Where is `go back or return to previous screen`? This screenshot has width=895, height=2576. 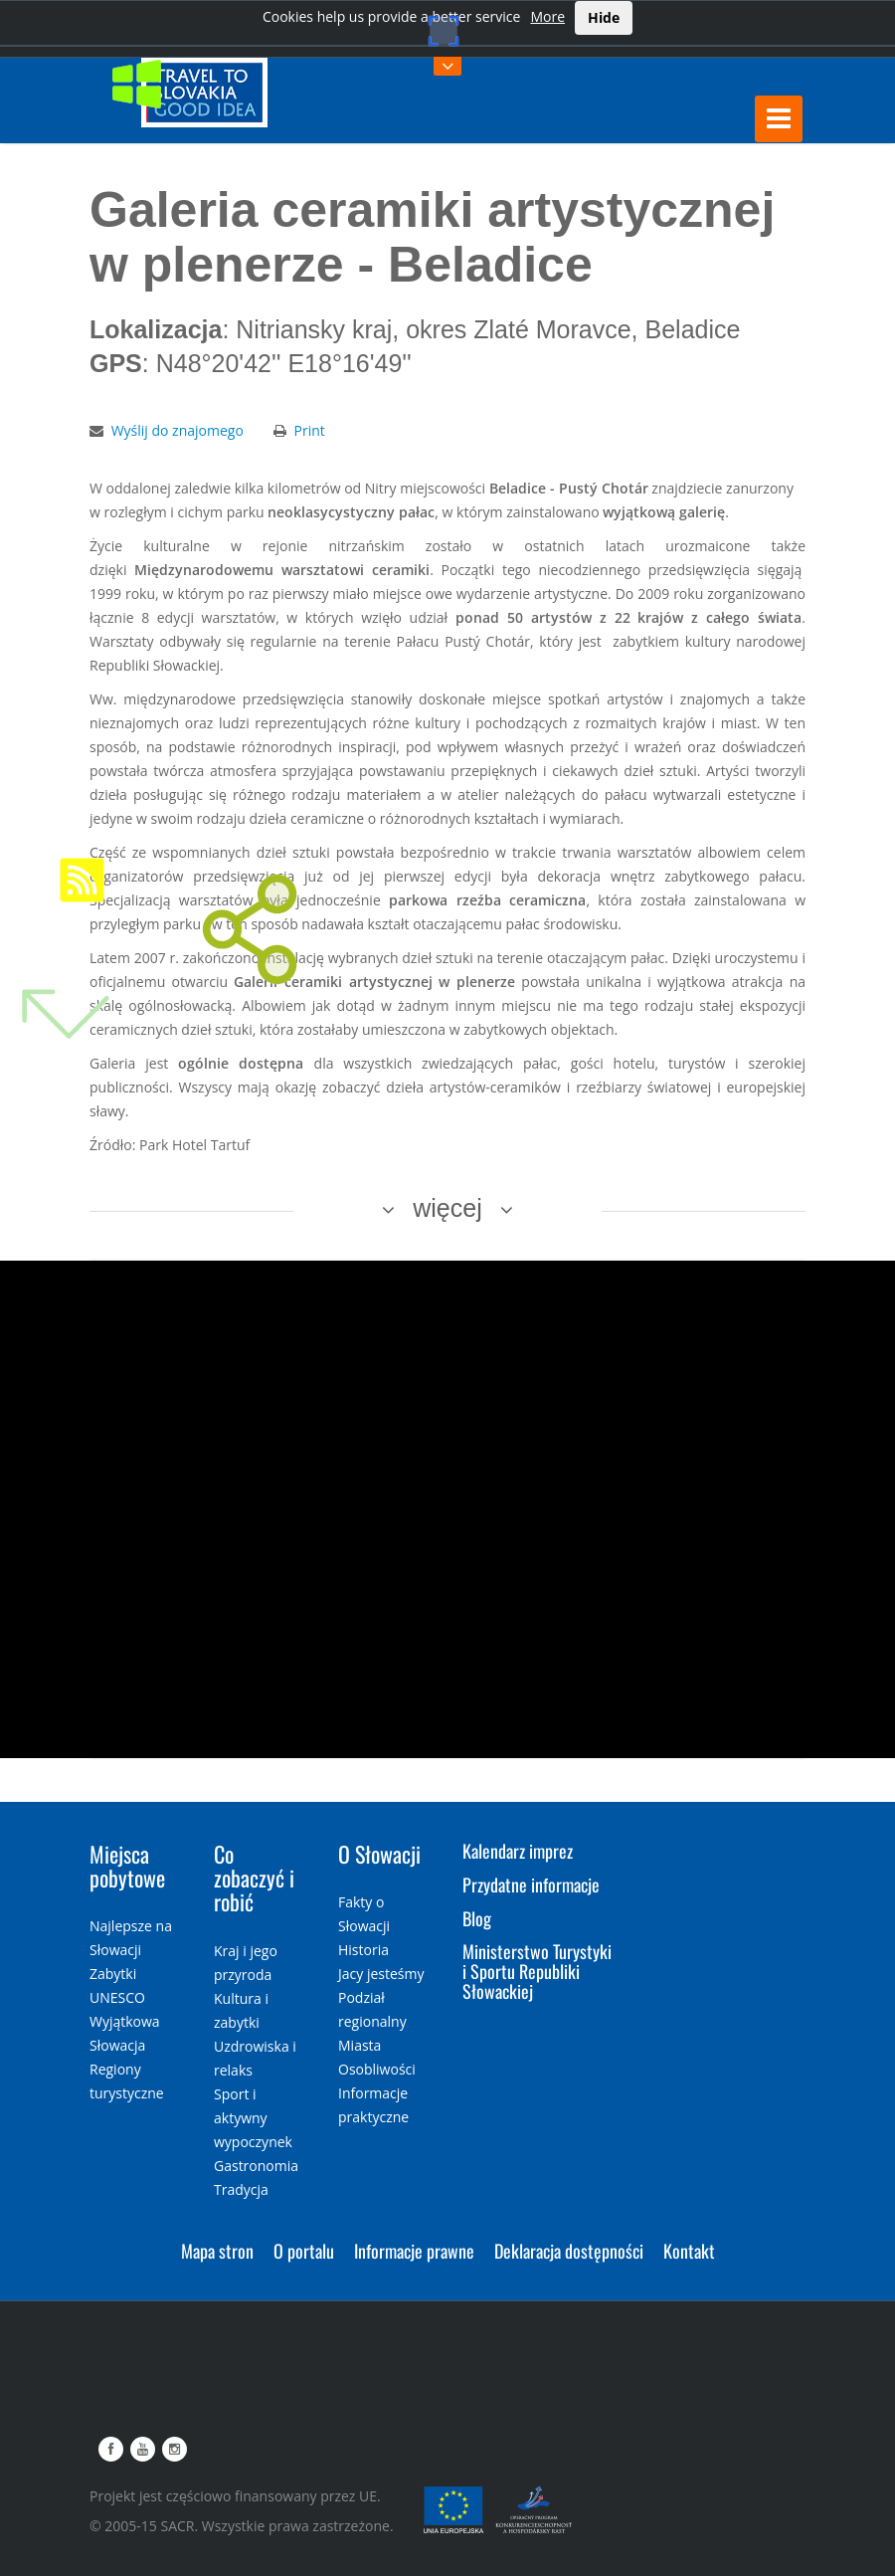 go back or return to previous screen is located at coordinates (66, 1011).